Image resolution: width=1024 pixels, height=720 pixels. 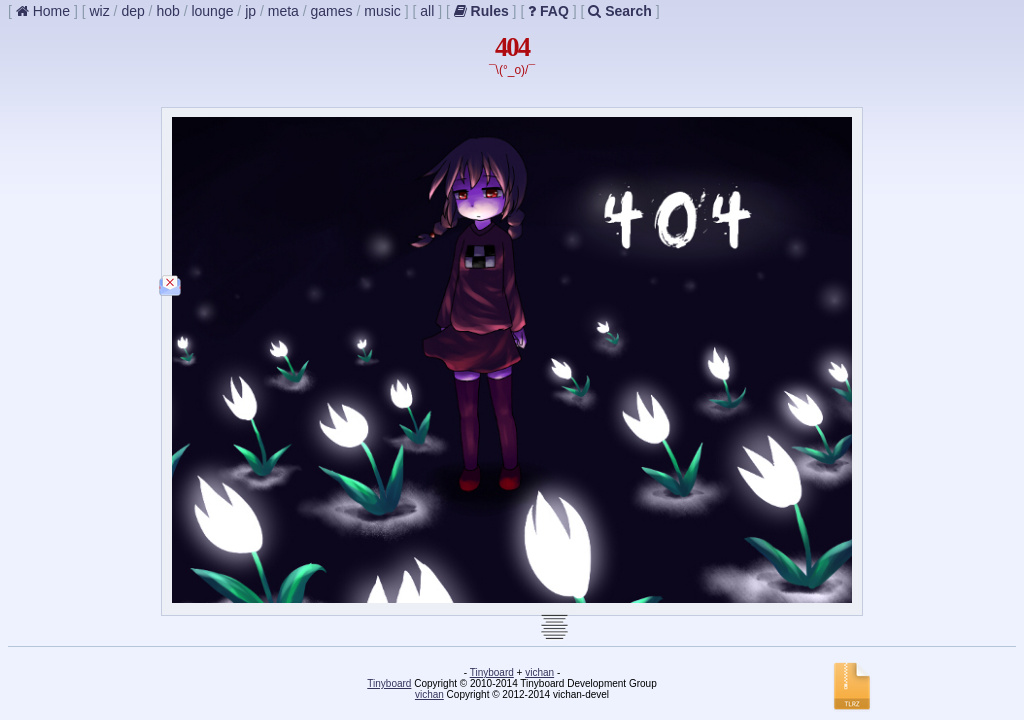 What do you see at coordinates (554, 627) in the screenshot?
I see `center align text` at bounding box center [554, 627].